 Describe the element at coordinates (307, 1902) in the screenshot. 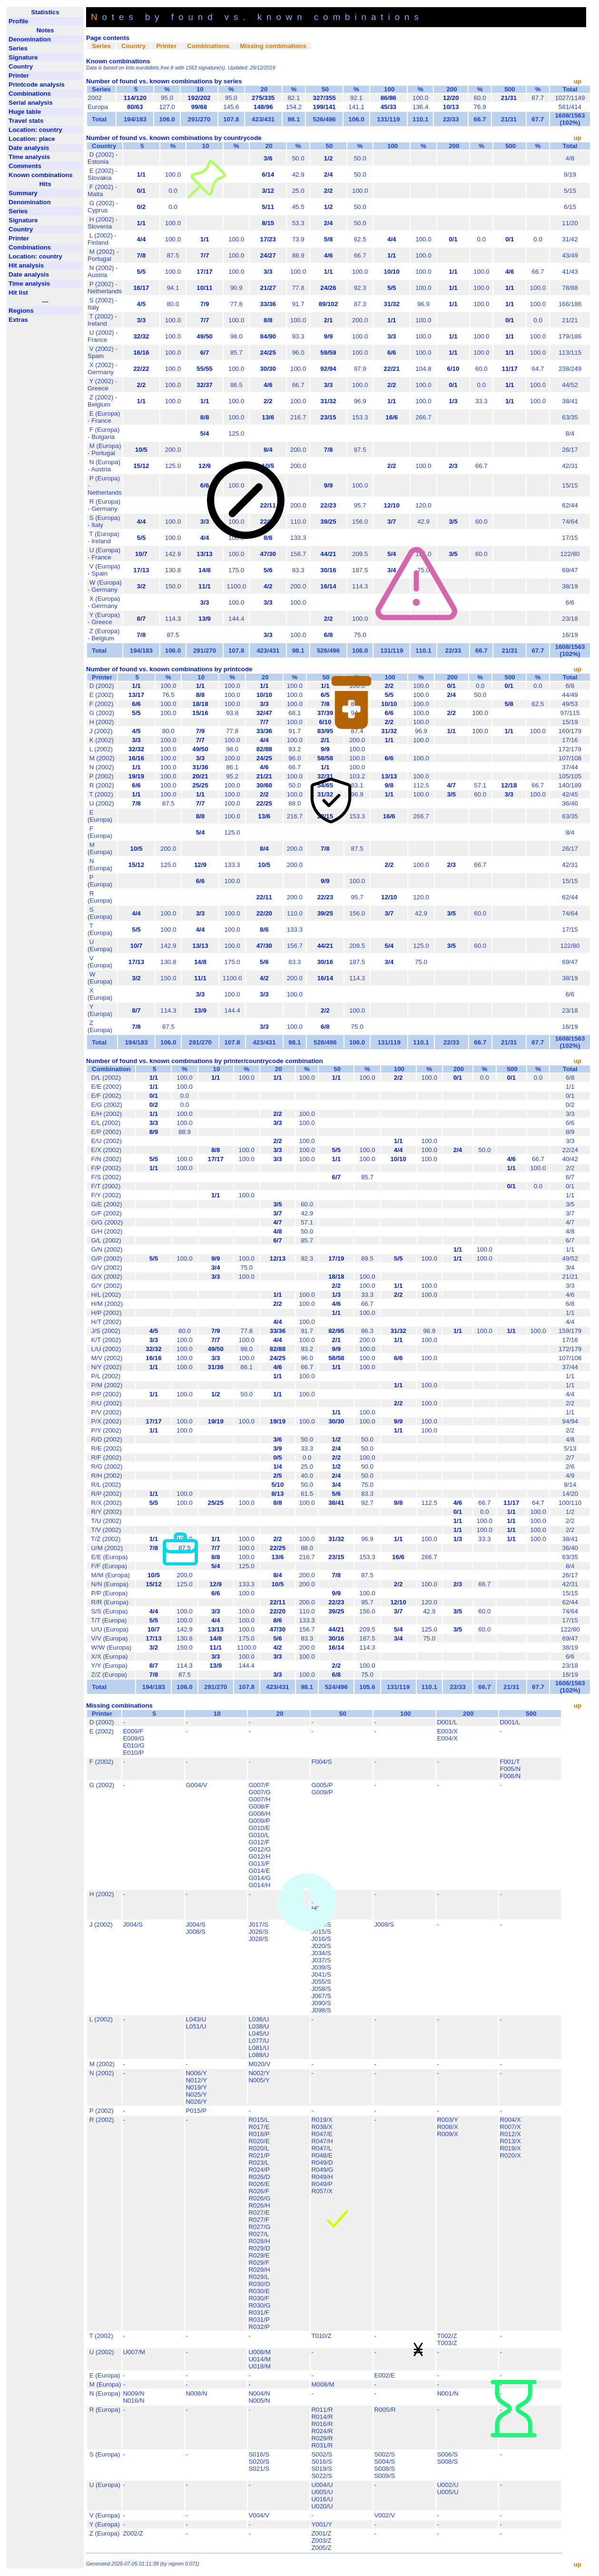

I see `view time or clock settings` at that location.